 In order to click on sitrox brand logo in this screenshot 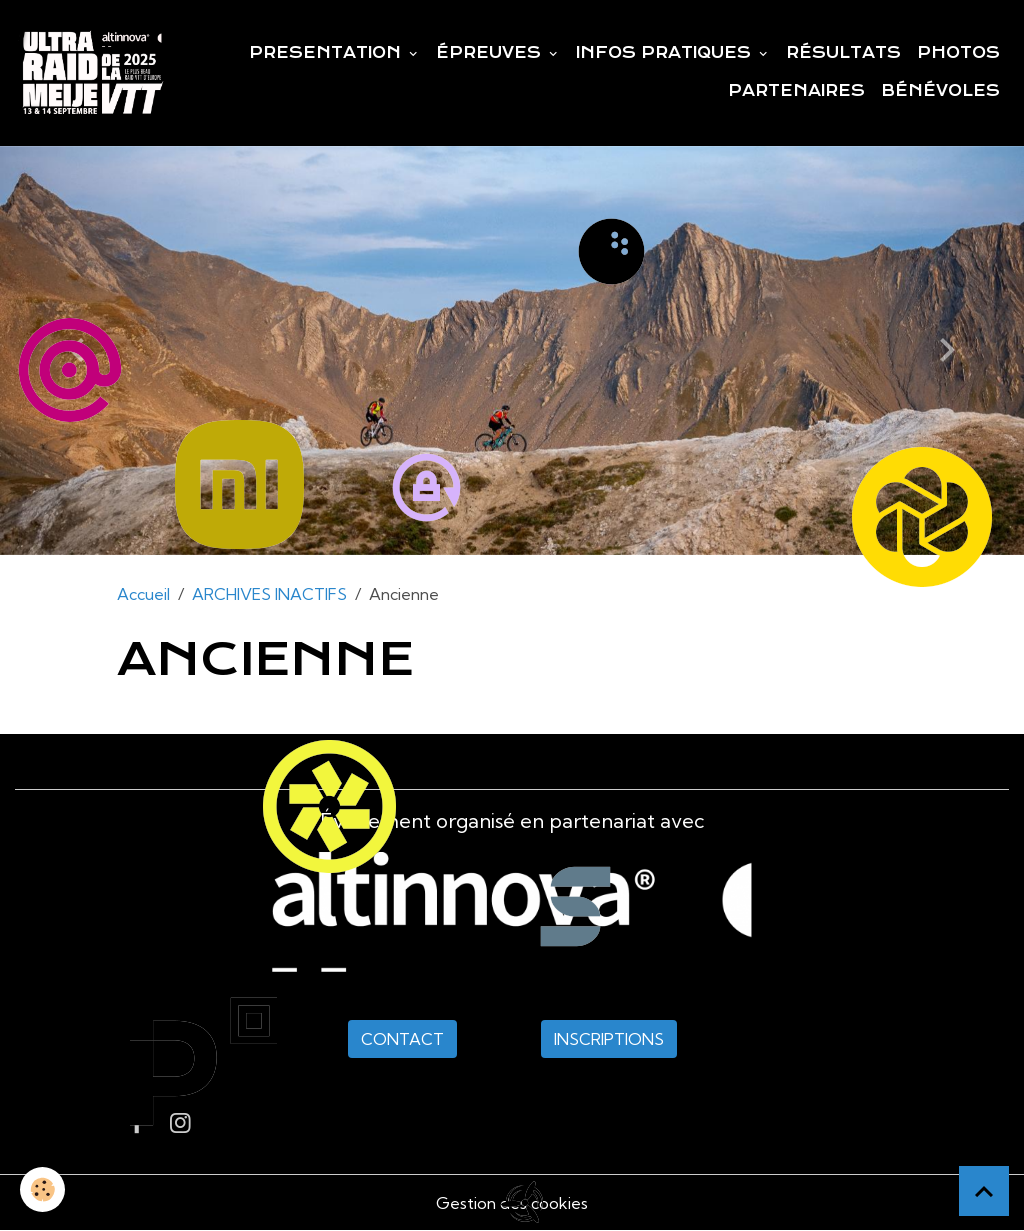, I will do `click(575, 906)`.